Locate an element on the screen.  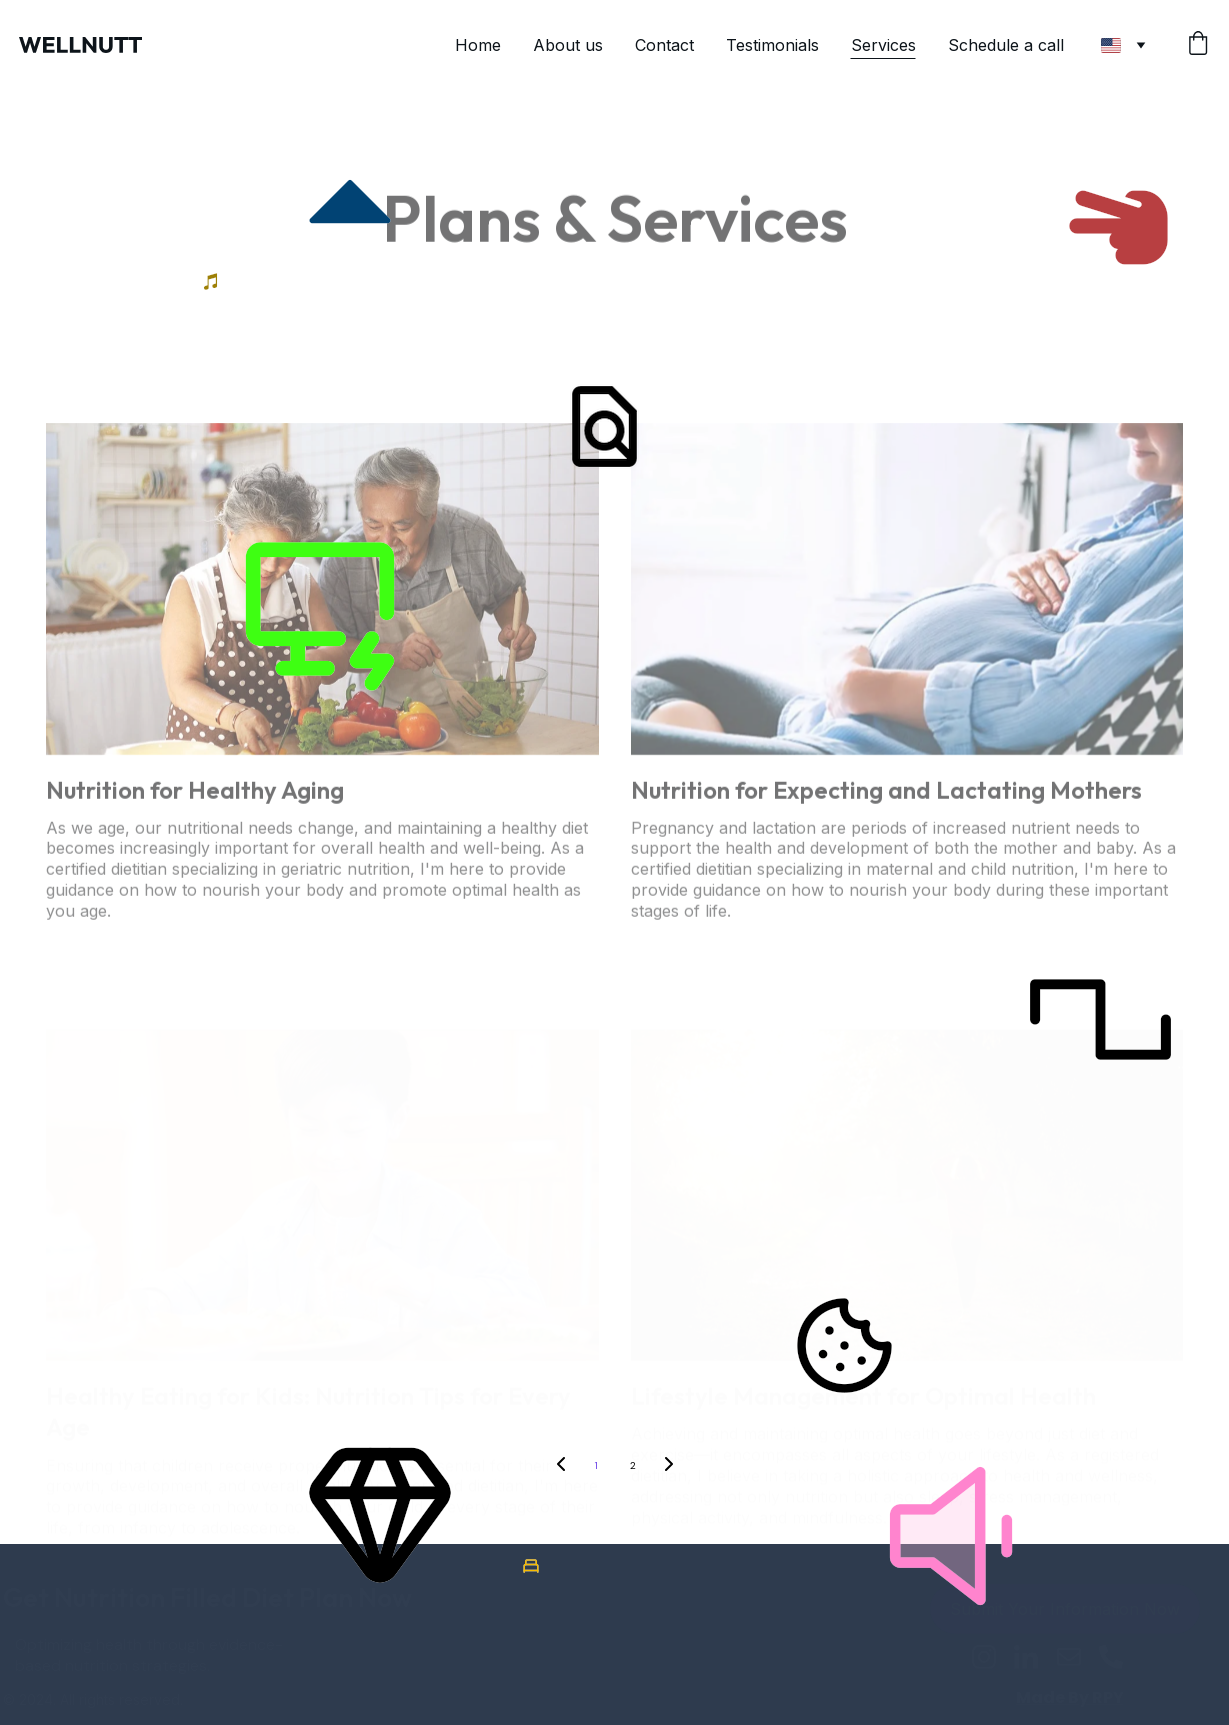
access music library or player is located at coordinates (210, 281).